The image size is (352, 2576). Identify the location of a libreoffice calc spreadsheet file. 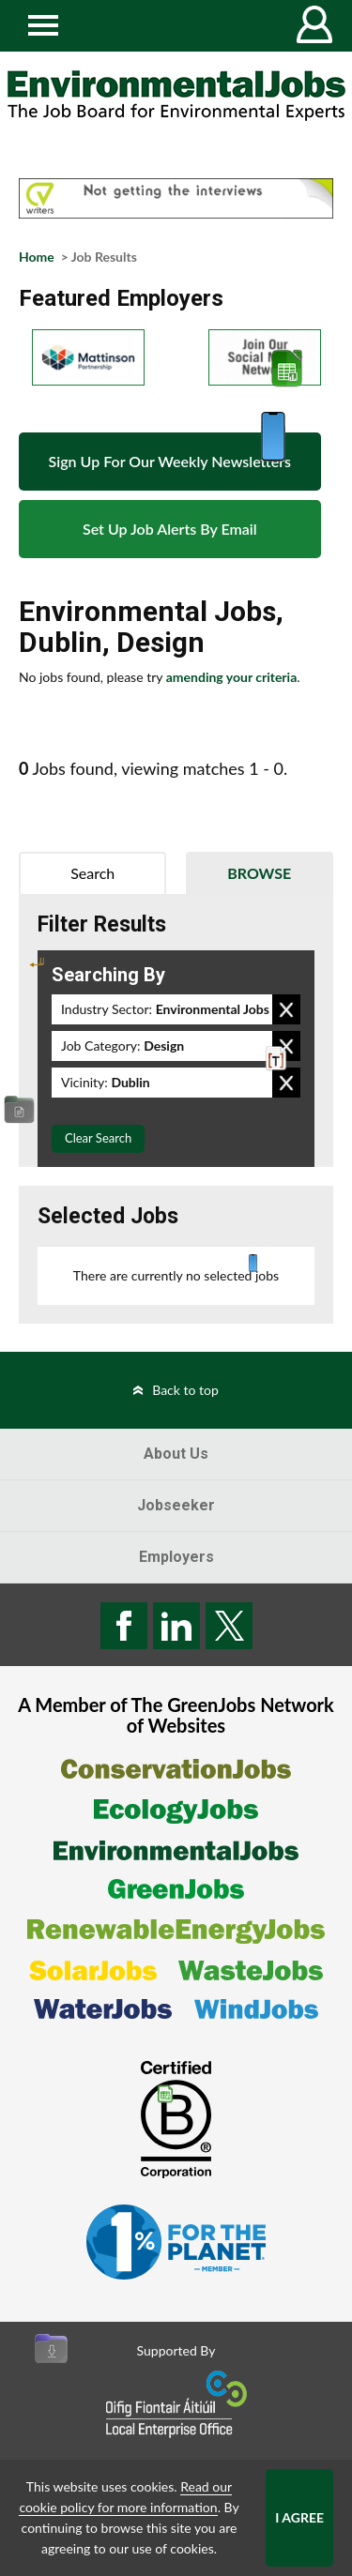
(165, 2094).